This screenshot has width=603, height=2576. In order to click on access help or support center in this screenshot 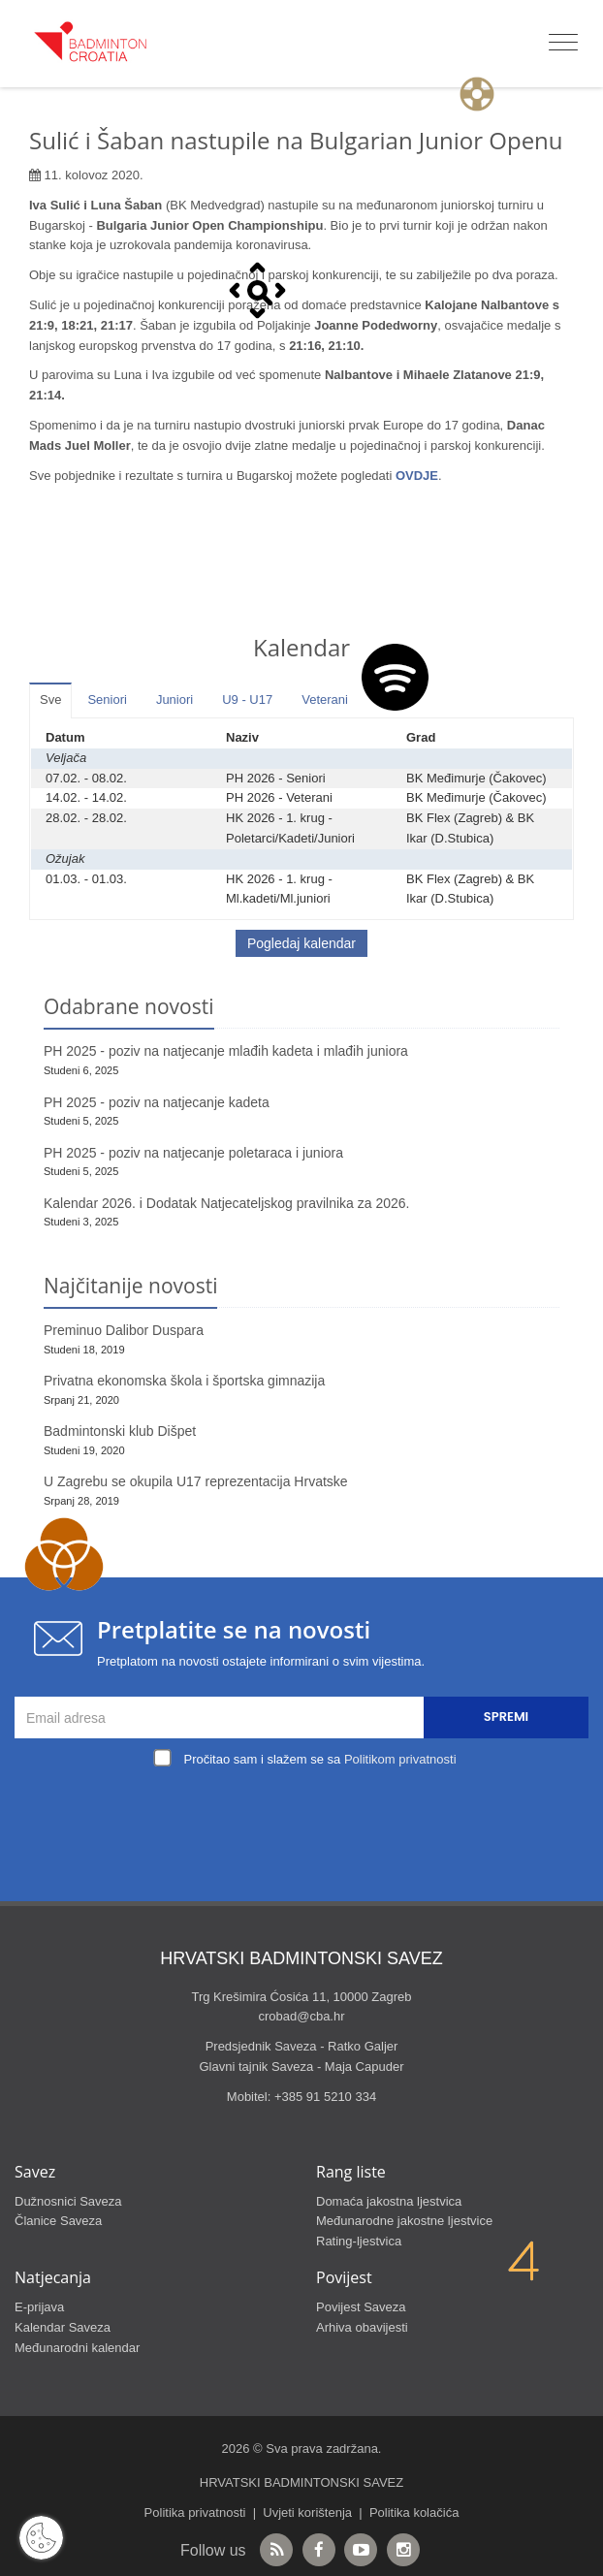, I will do `click(477, 94)`.